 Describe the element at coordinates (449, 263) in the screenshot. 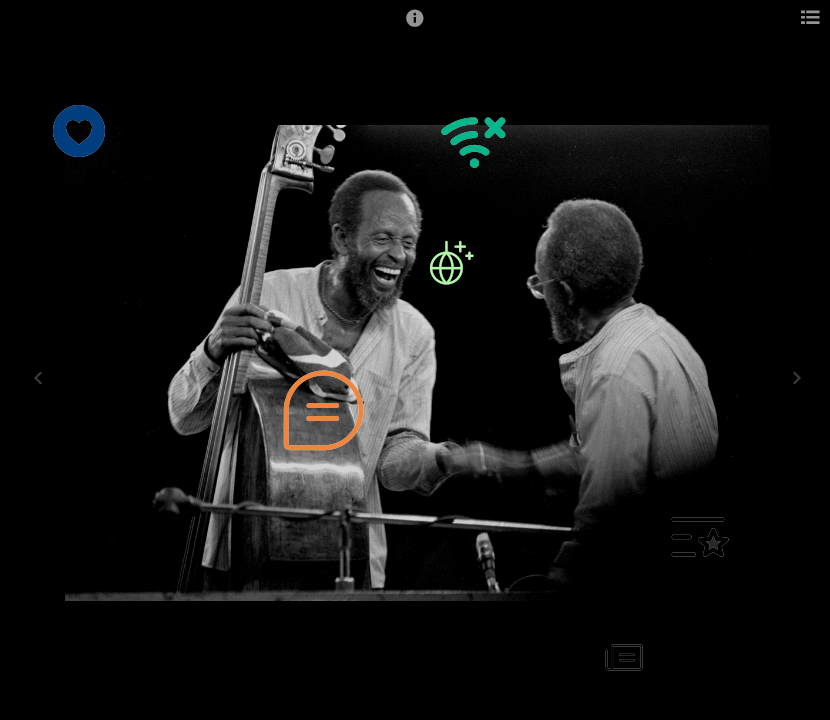

I see `access party or event mode` at that location.